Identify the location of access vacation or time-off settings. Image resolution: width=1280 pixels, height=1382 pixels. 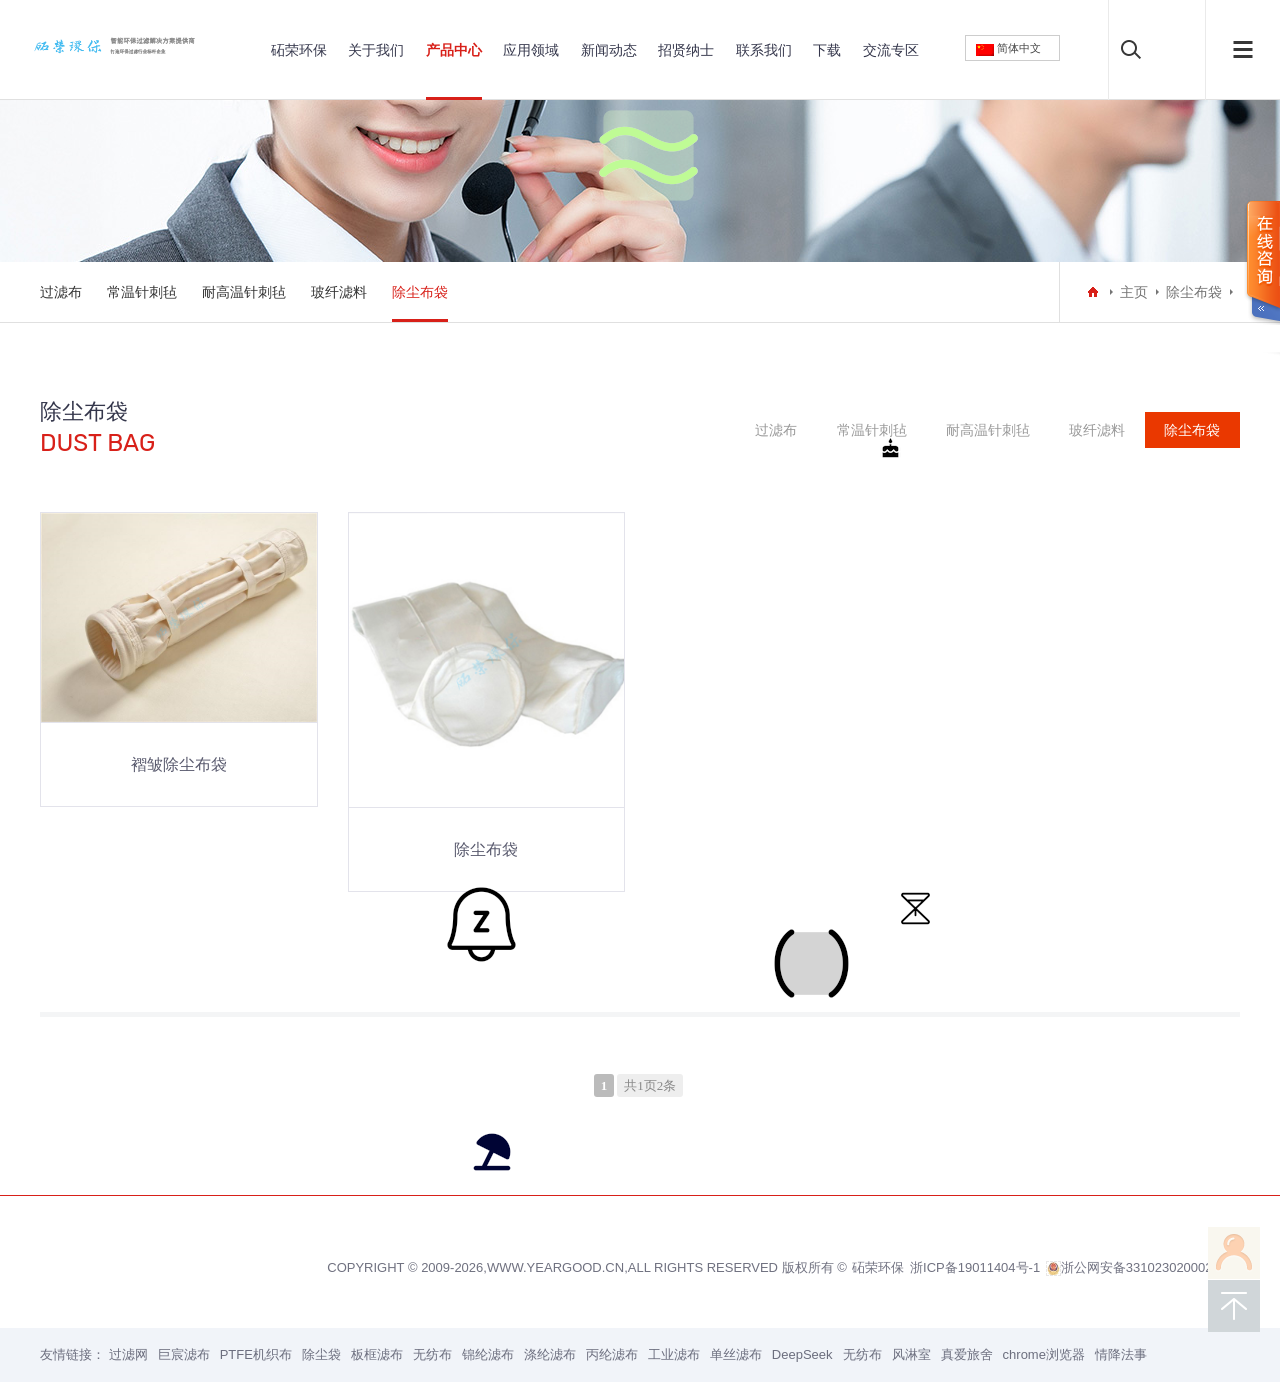
(492, 1152).